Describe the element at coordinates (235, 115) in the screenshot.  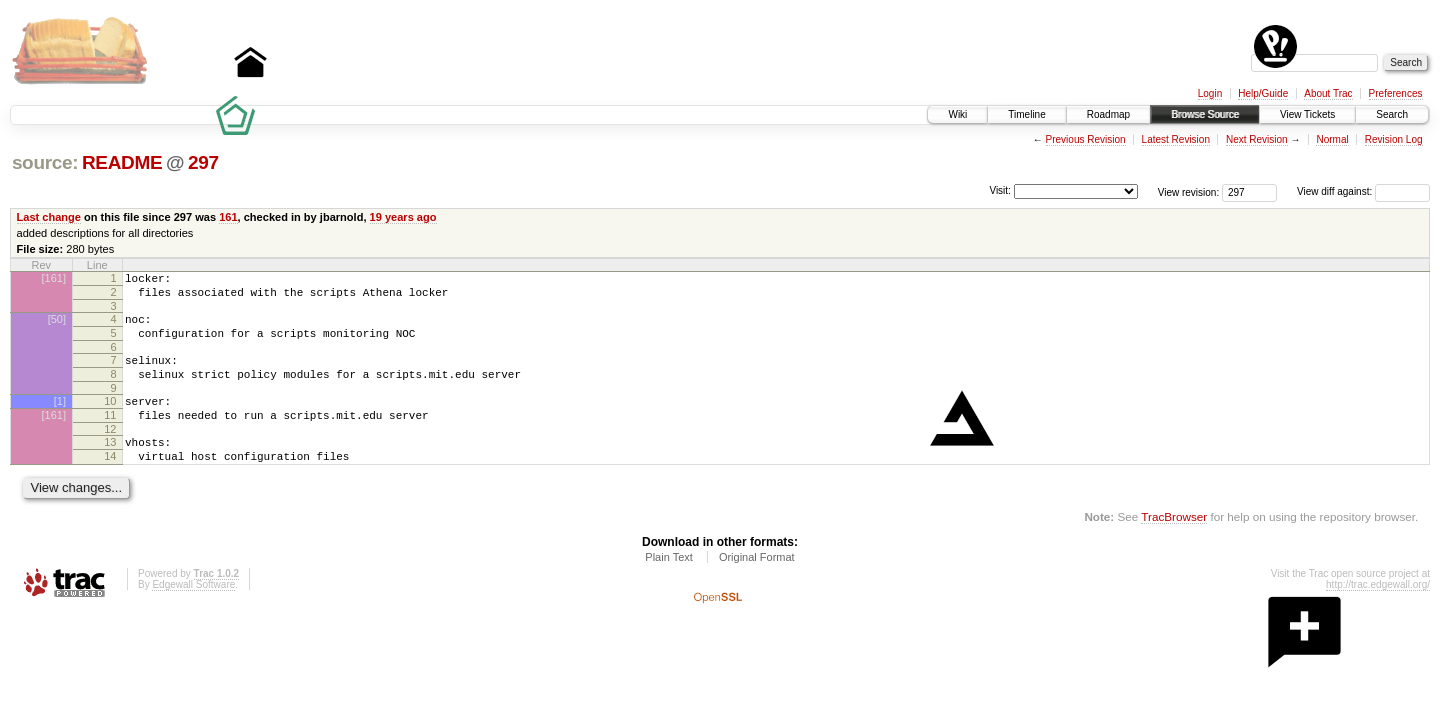
I see `geode geometry dash mod loader logo` at that location.